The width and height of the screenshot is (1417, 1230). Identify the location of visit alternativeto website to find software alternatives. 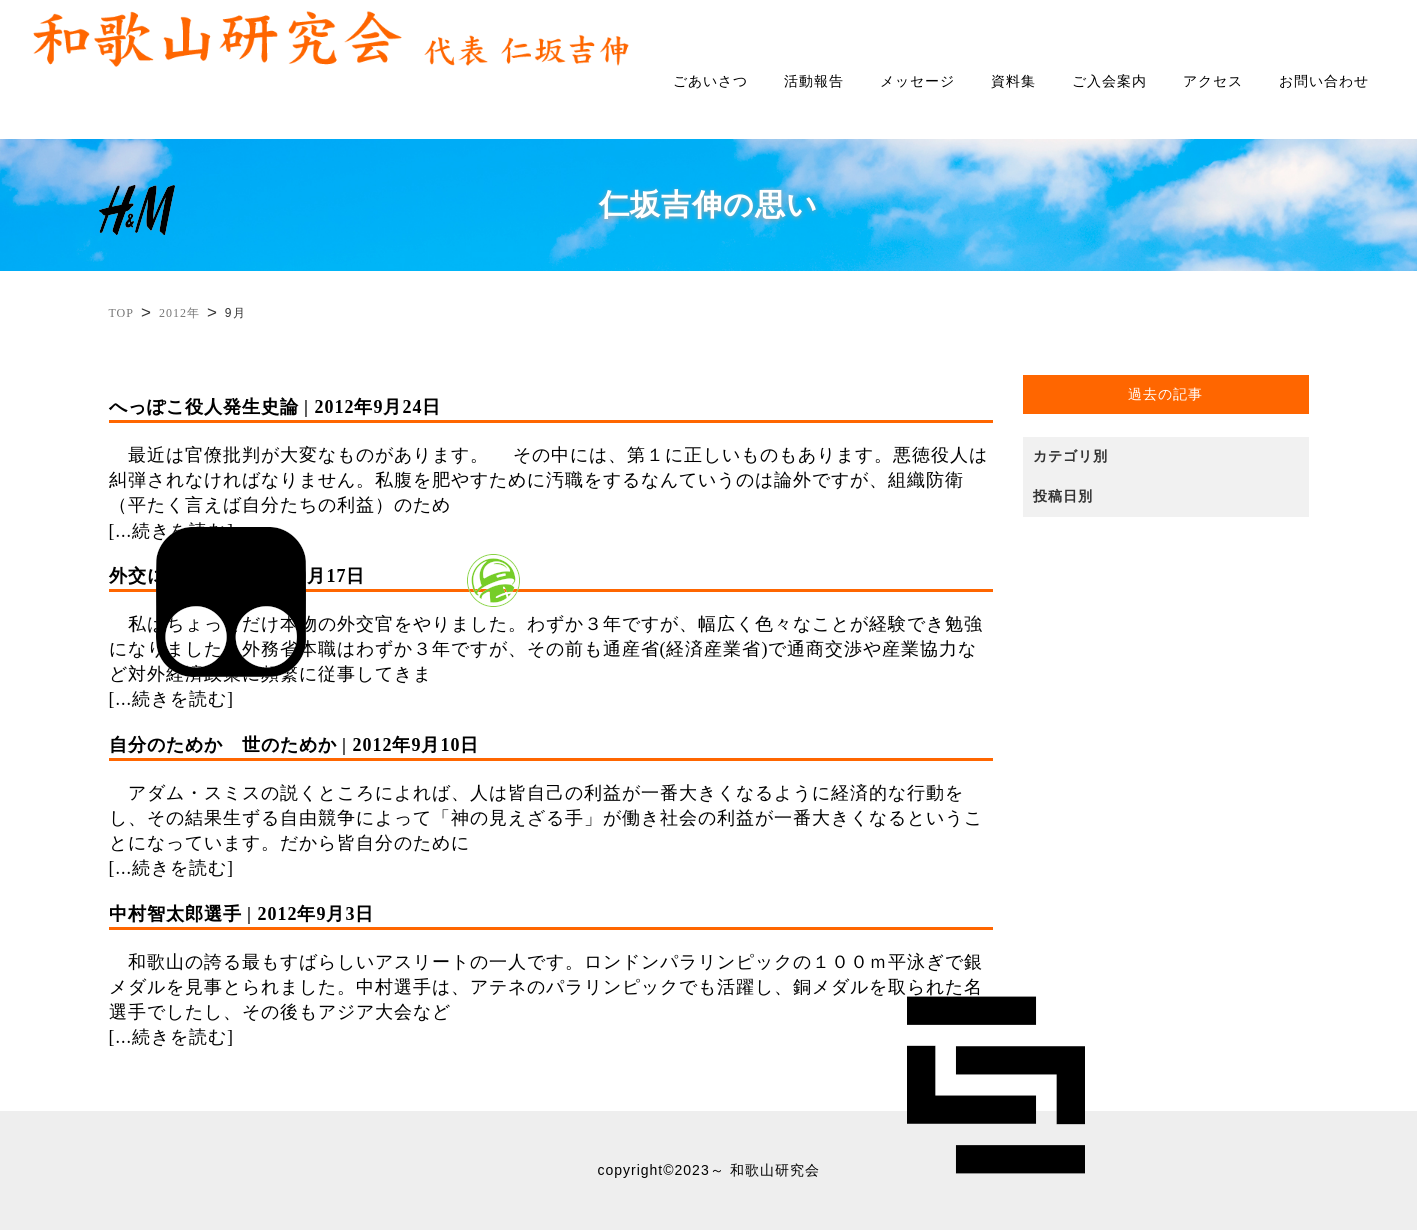
(493, 580).